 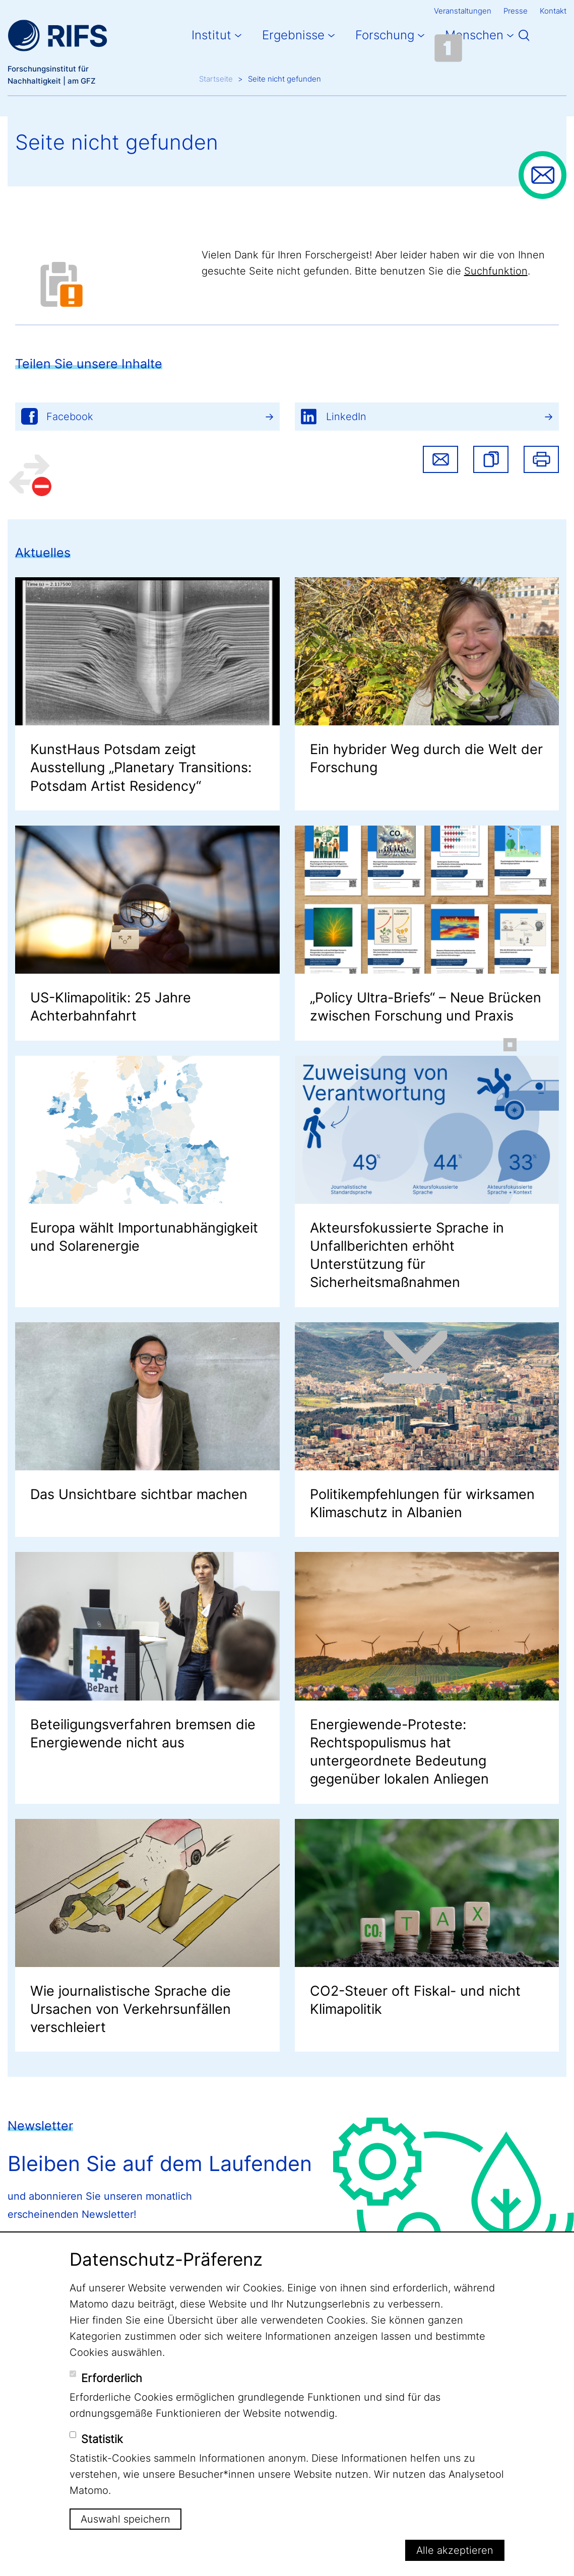 What do you see at coordinates (60, 284) in the screenshot?
I see `indicates a task or item is due or requires attention` at bounding box center [60, 284].